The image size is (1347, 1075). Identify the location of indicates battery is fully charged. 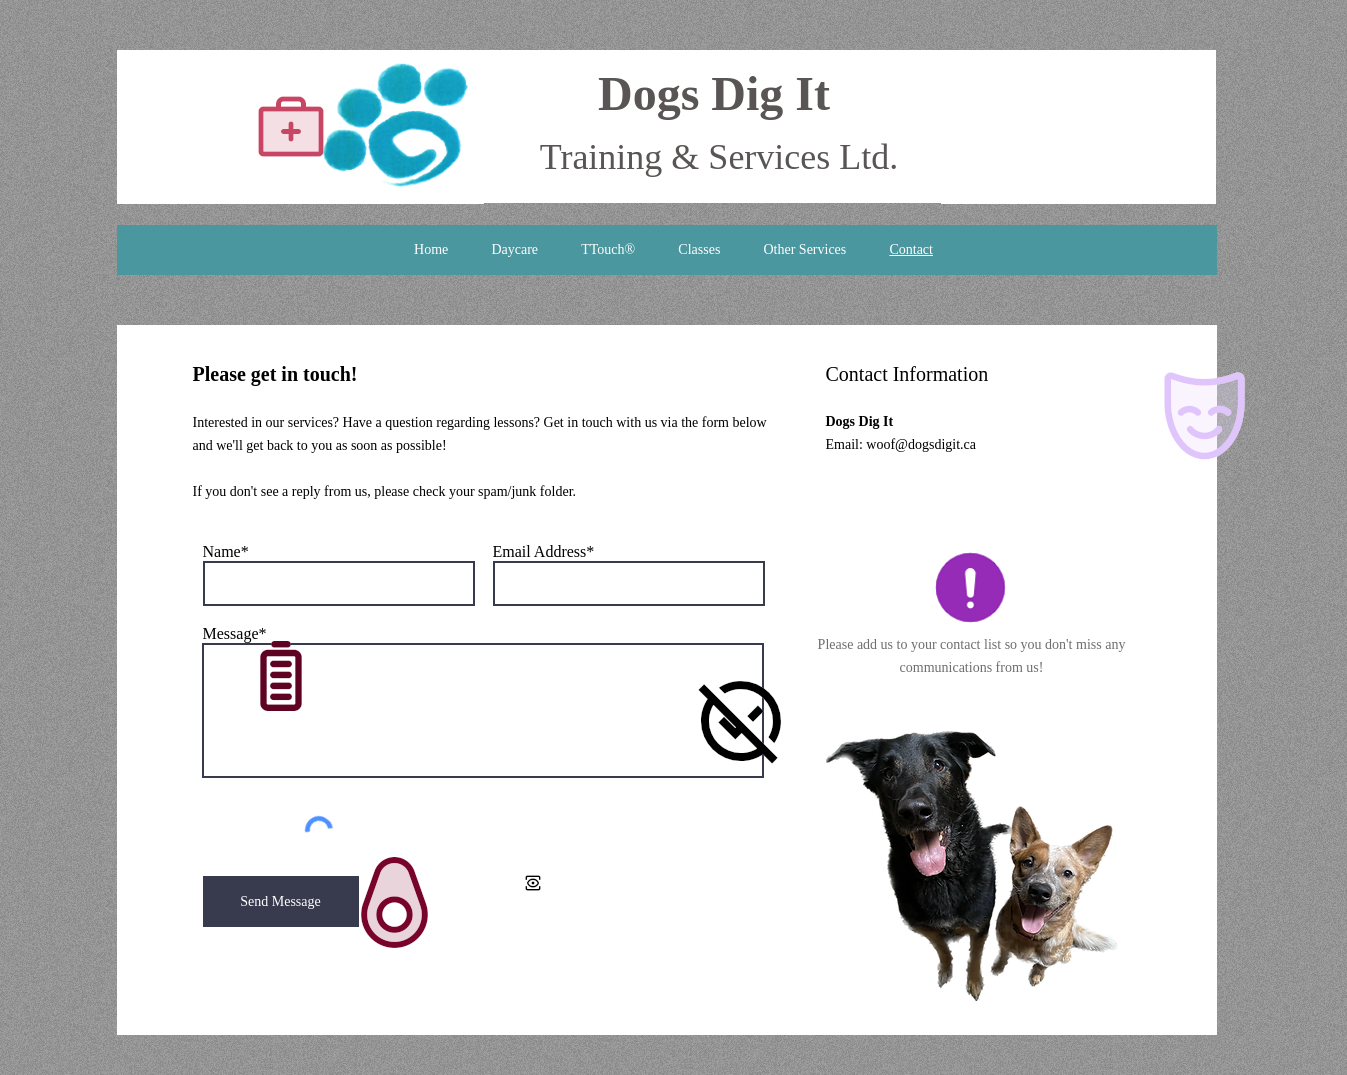
(281, 676).